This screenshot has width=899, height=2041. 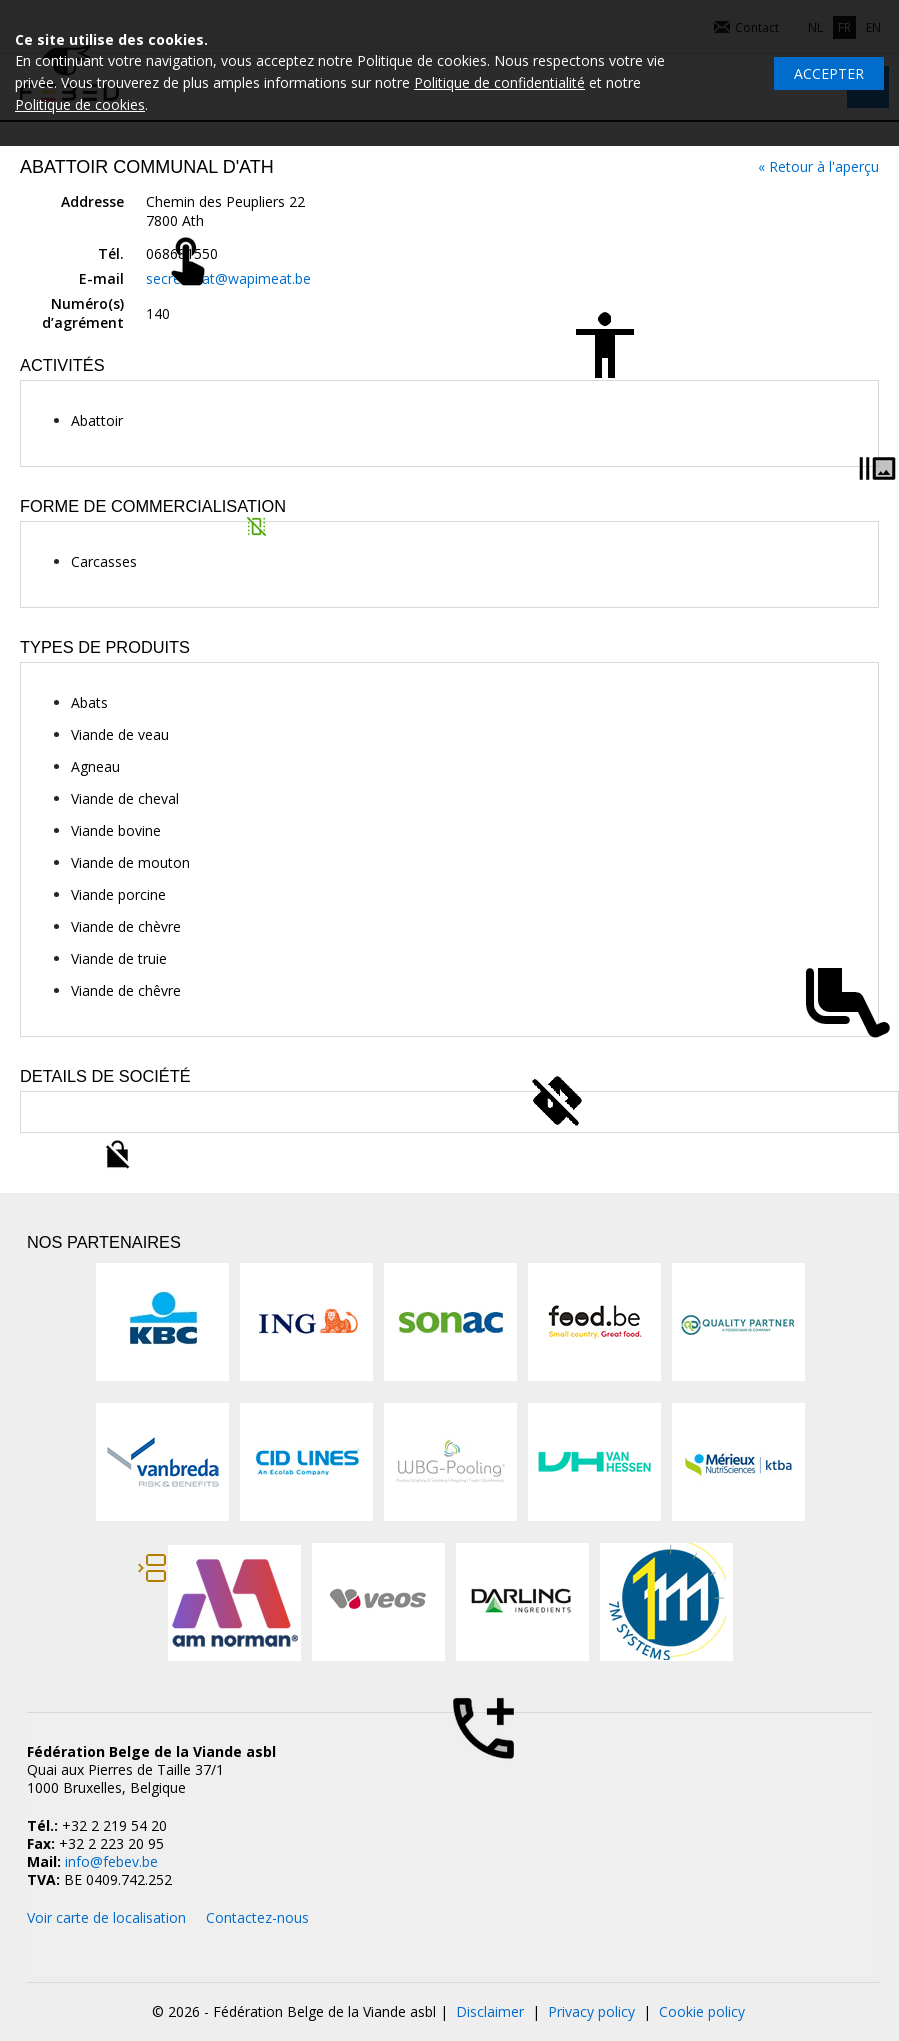 What do you see at coordinates (877, 468) in the screenshot?
I see `enable burst mode for rapid photo capture` at bounding box center [877, 468].